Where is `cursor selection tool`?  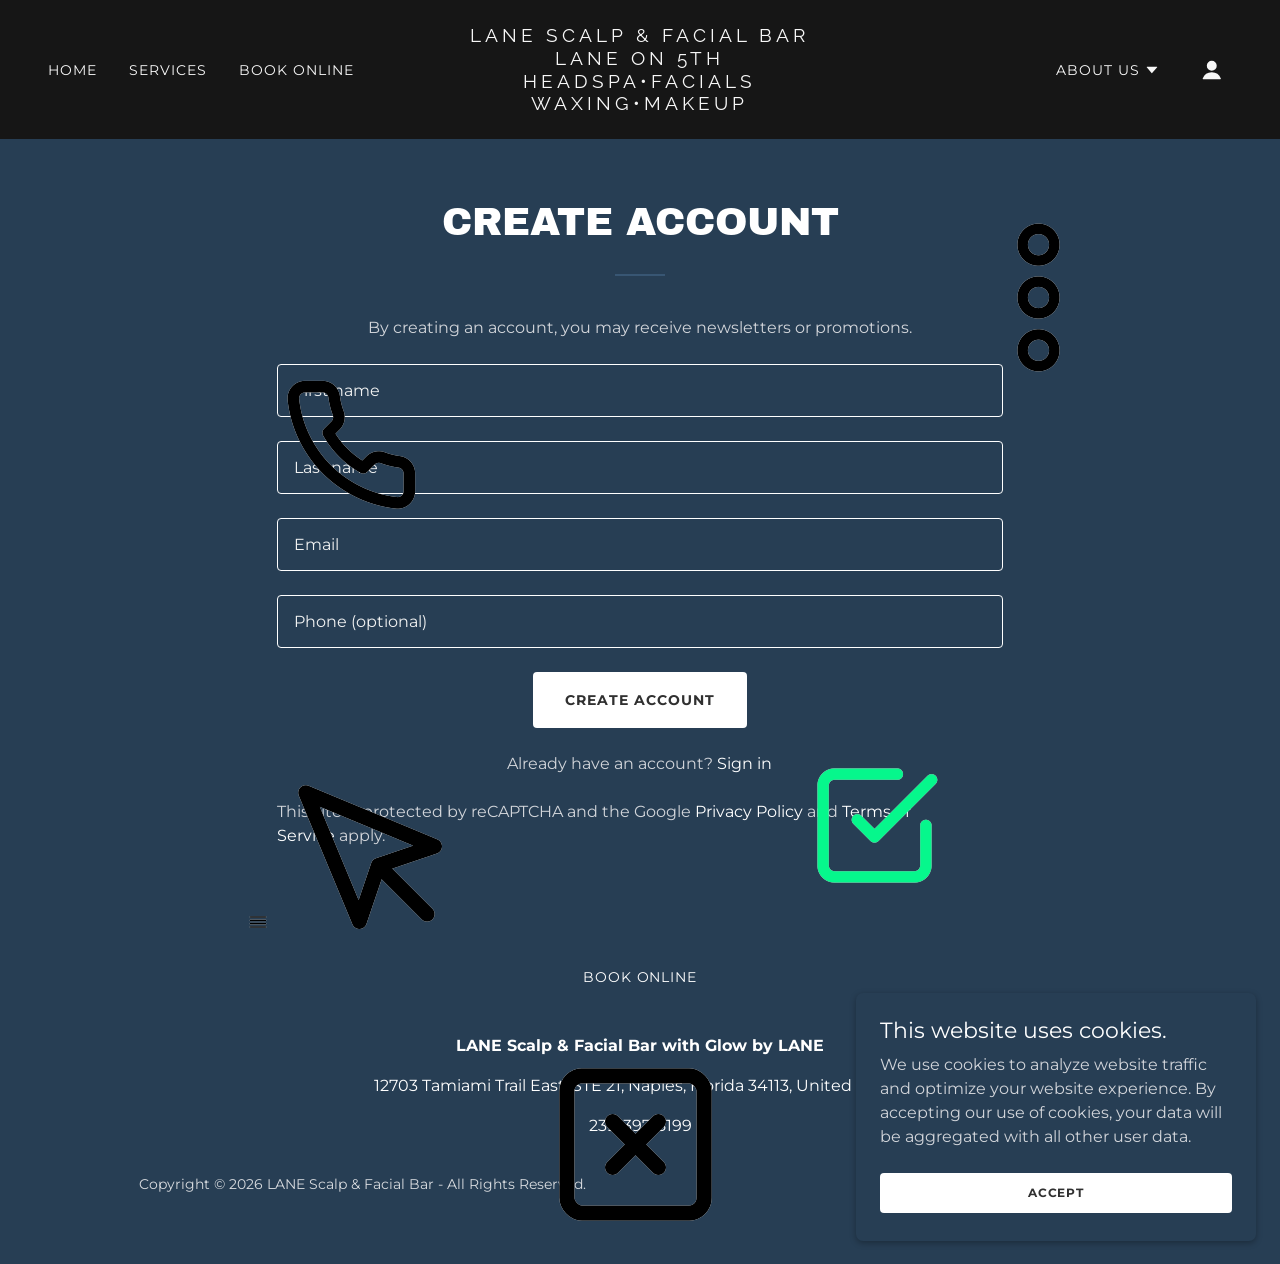 cursor selection tool is located at coordinates (374, 861).